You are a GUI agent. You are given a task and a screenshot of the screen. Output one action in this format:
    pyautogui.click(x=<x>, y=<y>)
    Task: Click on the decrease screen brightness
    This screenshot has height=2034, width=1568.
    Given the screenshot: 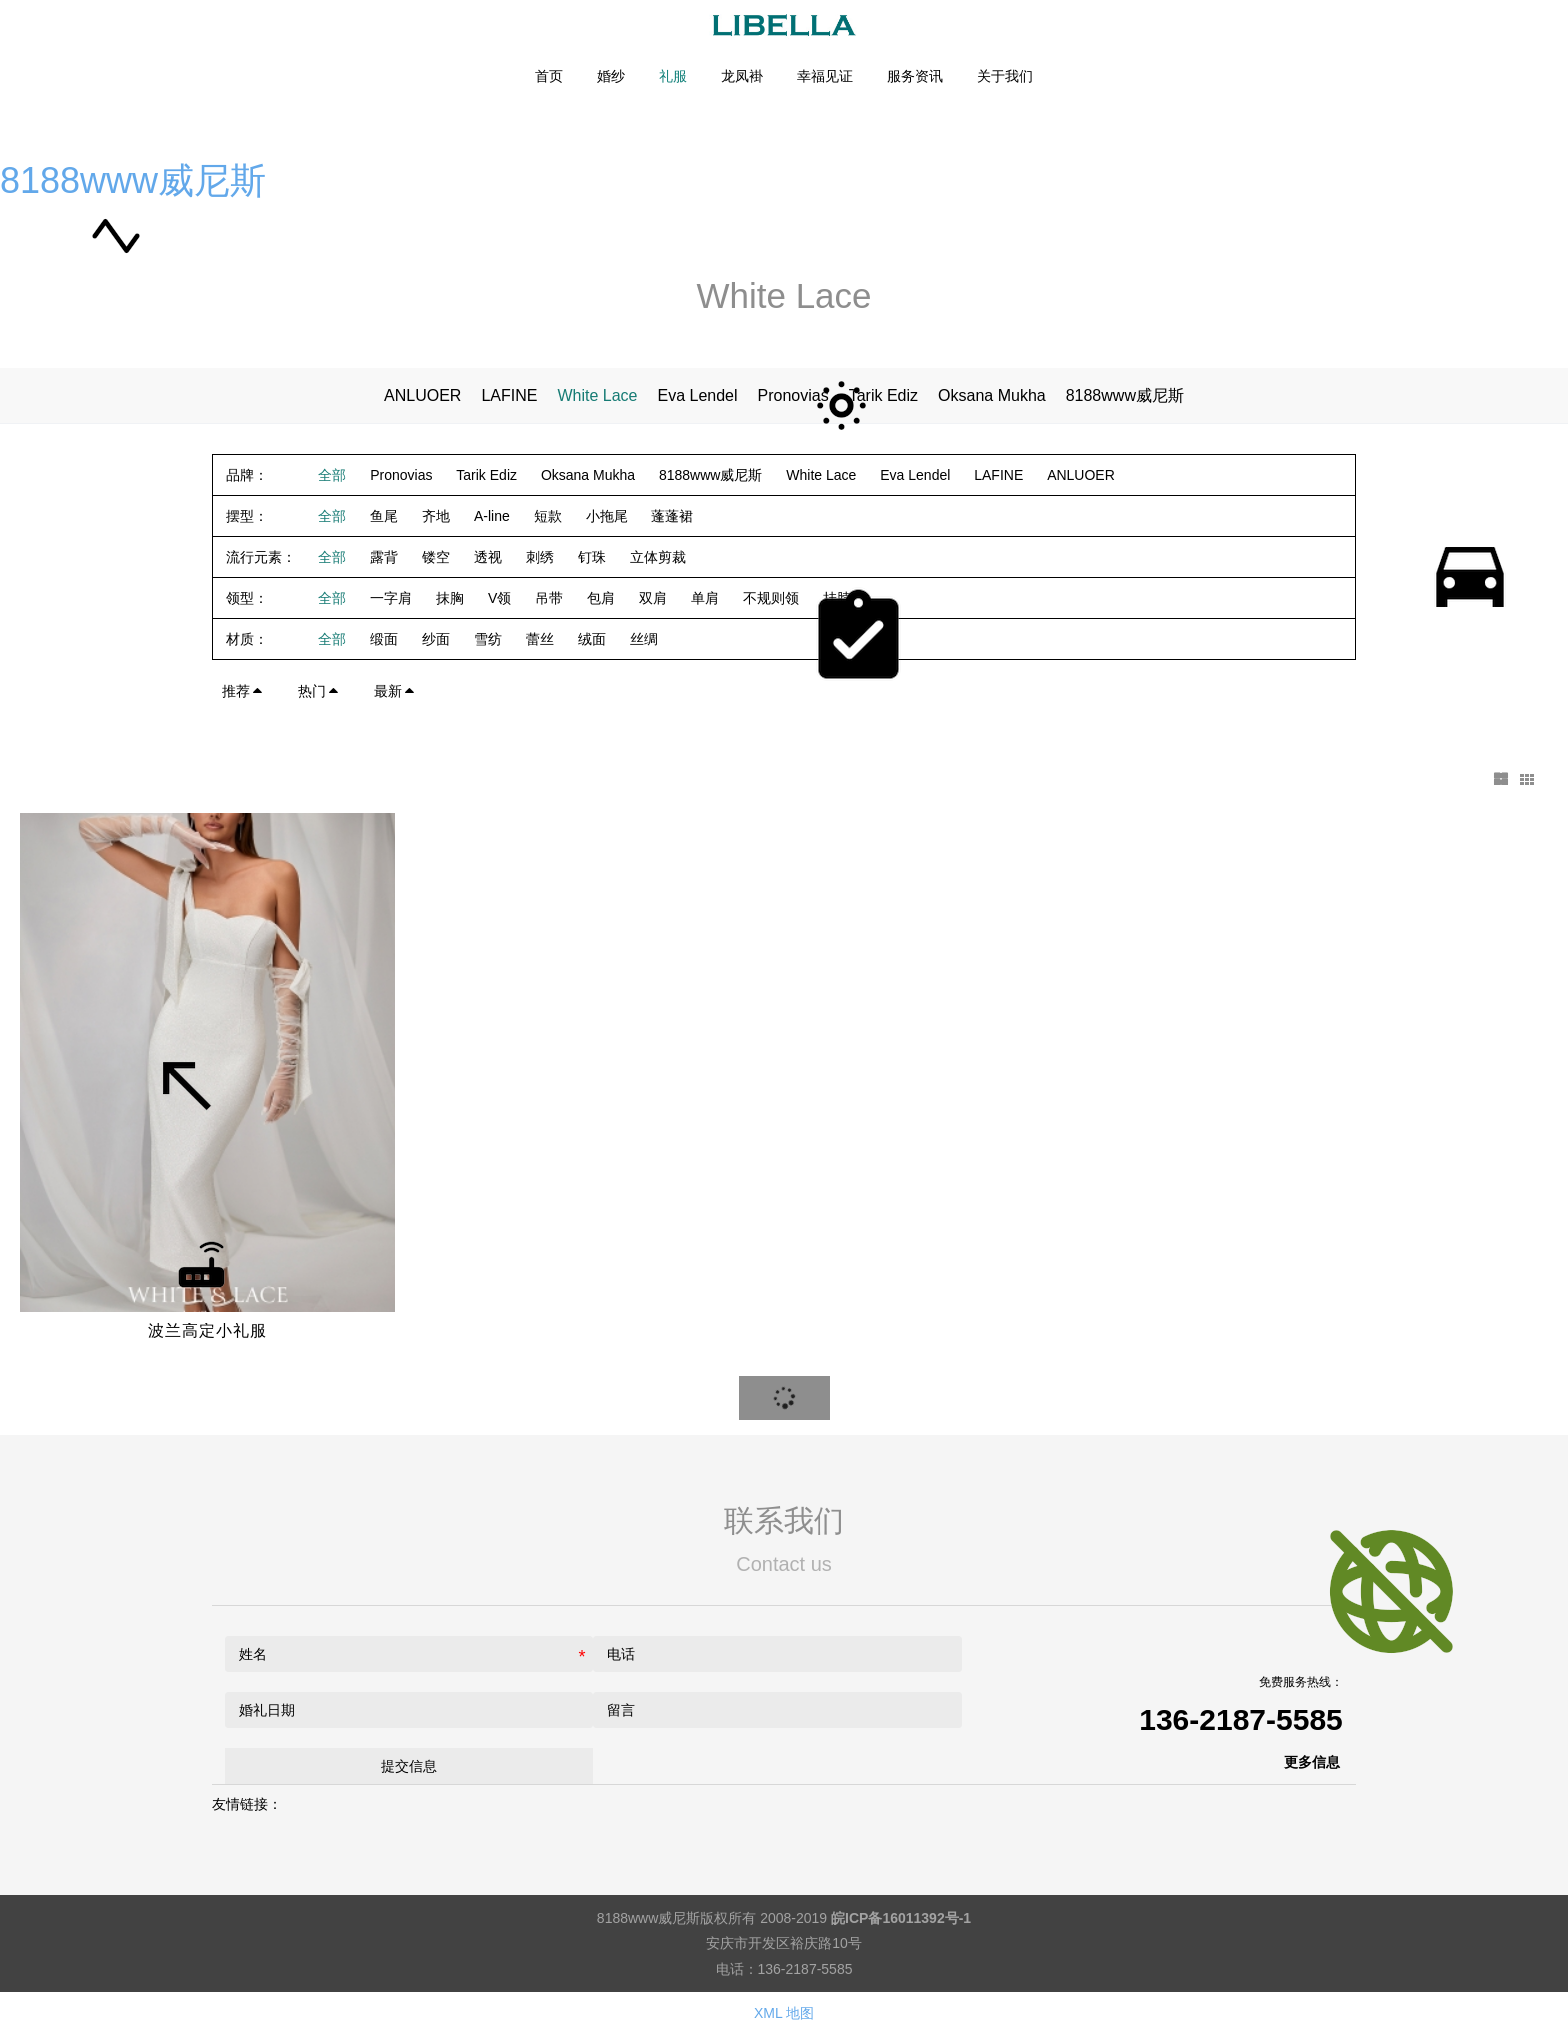 What is the action you would take?
    pyautogui.click(x=841, y=405)
    